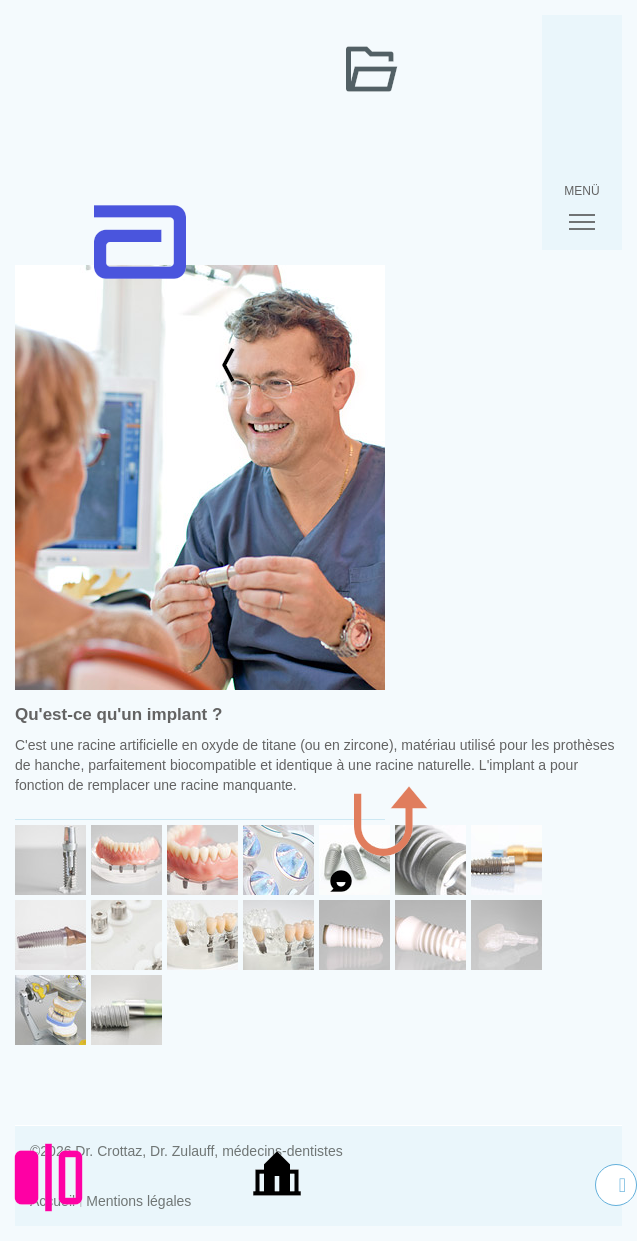 This screenshot has height=1241, width=637. What do you see at coordinates (341, 881) in the screenshot?
I see `open chat with friendly support` at bounding box center [341, 881].